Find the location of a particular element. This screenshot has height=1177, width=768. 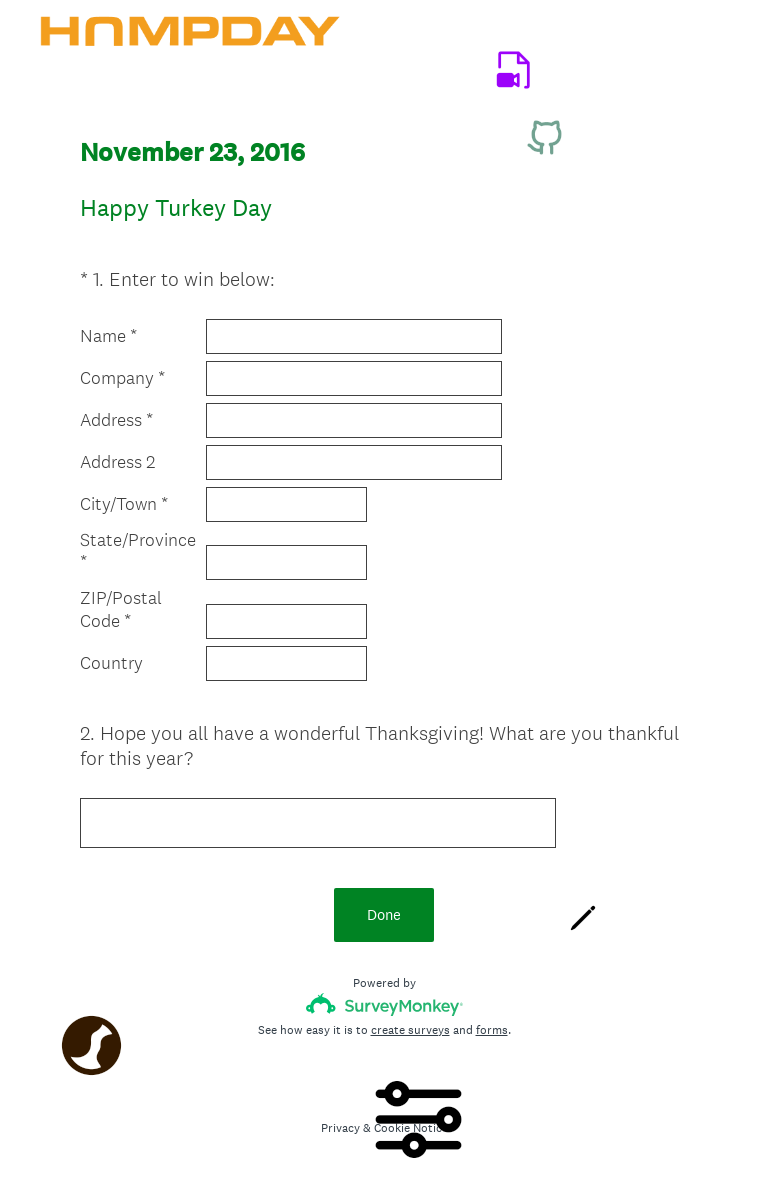

adjust settings or preferences is located at coordinates (418, 1119).